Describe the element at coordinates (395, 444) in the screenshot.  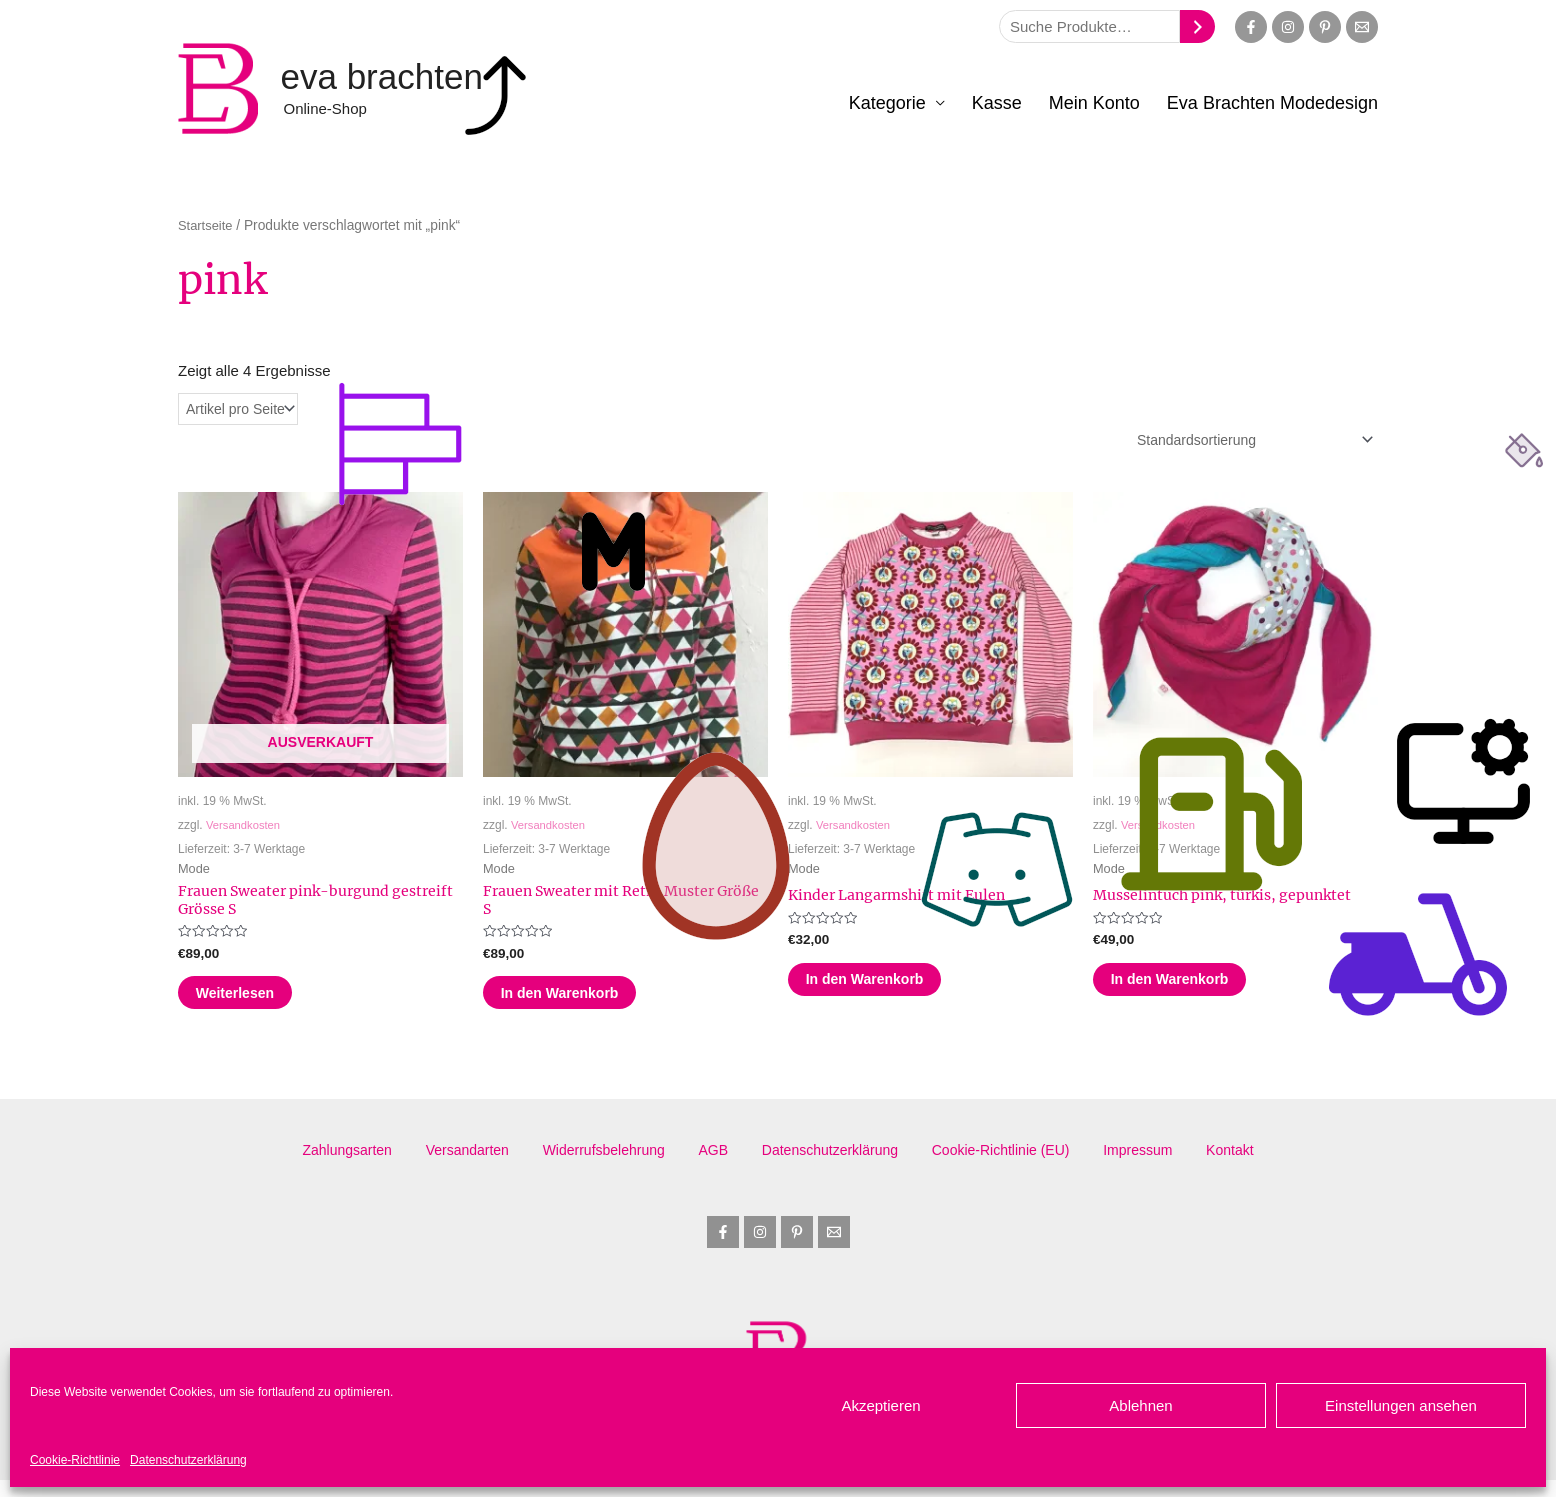
I see `view horizontal bar chart data` at that location.